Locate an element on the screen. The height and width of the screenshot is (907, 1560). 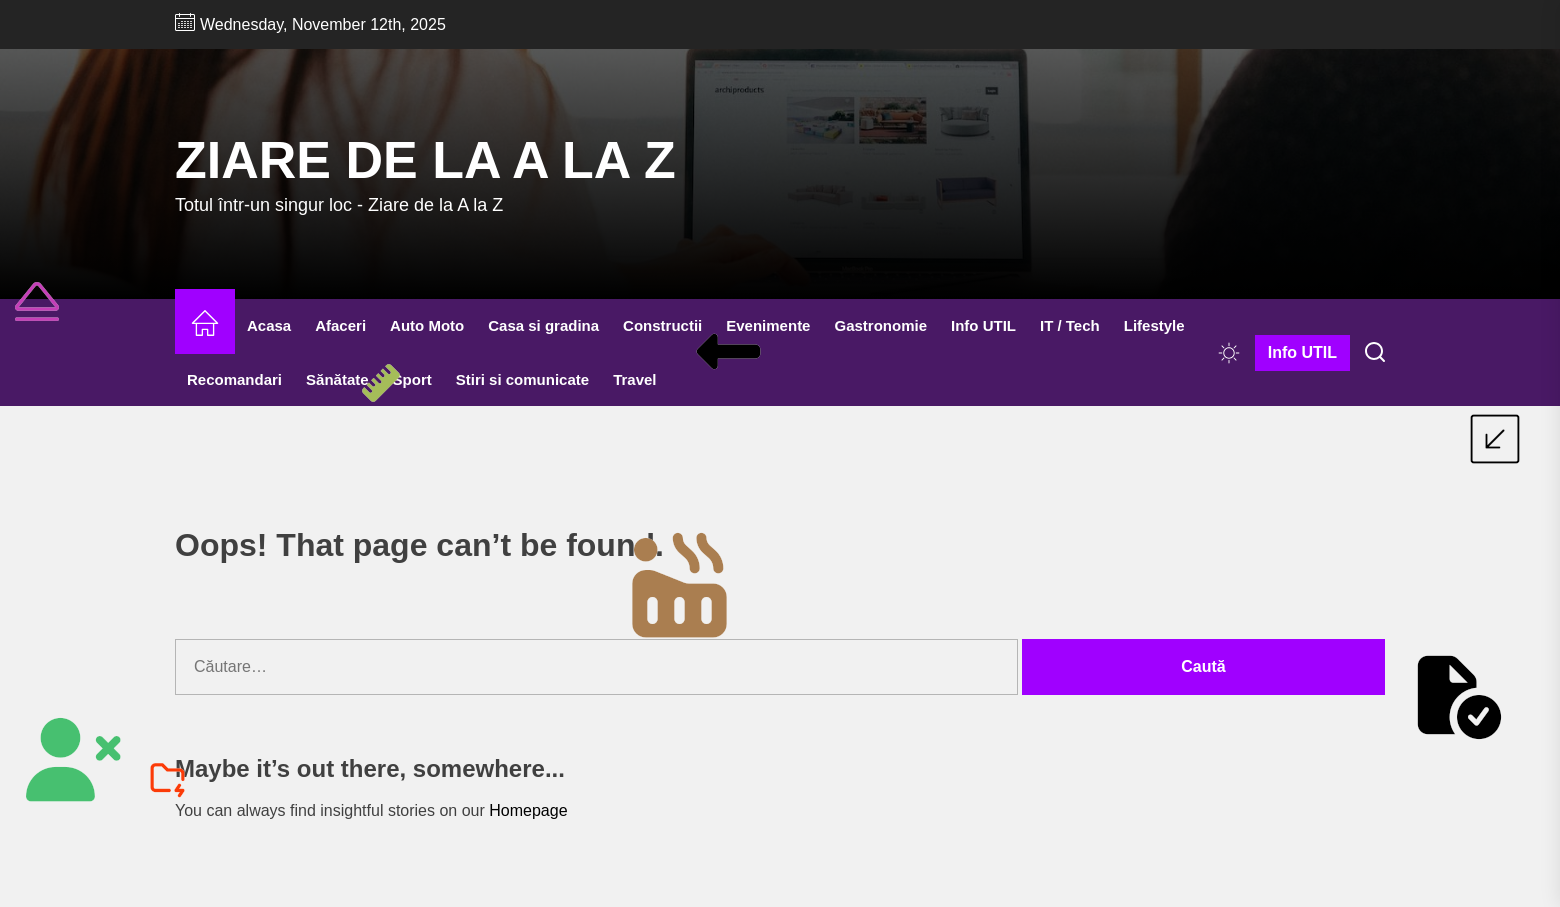
go back to previous screen is located at coordinates (728, 351).